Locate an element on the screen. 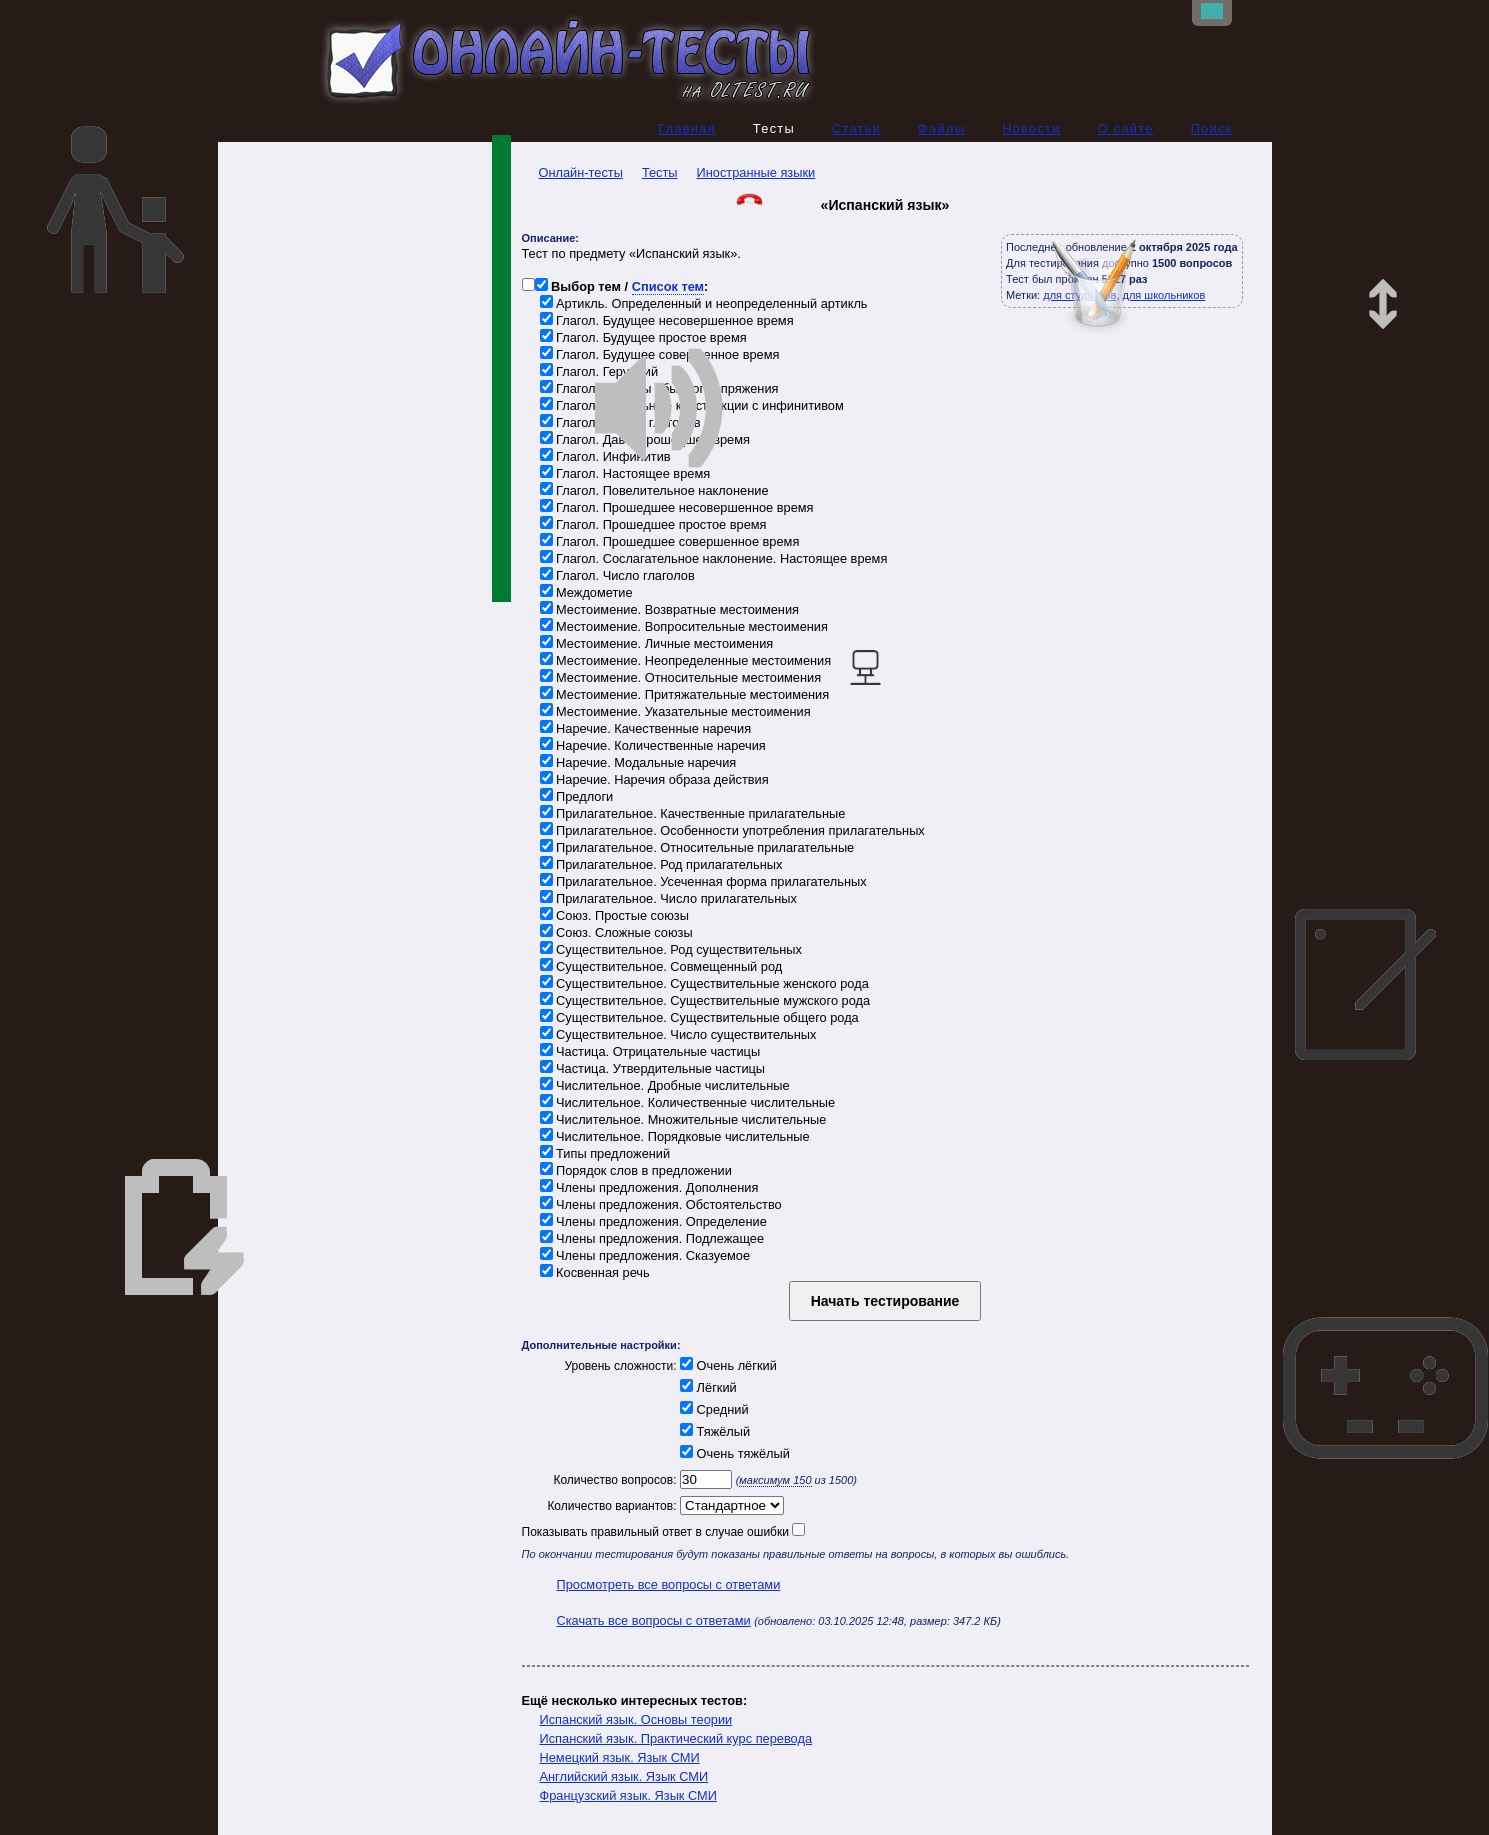 The width and height of the screenshot is (1489, 1835). connect a game controller is located at coordinates (1385, 1394).